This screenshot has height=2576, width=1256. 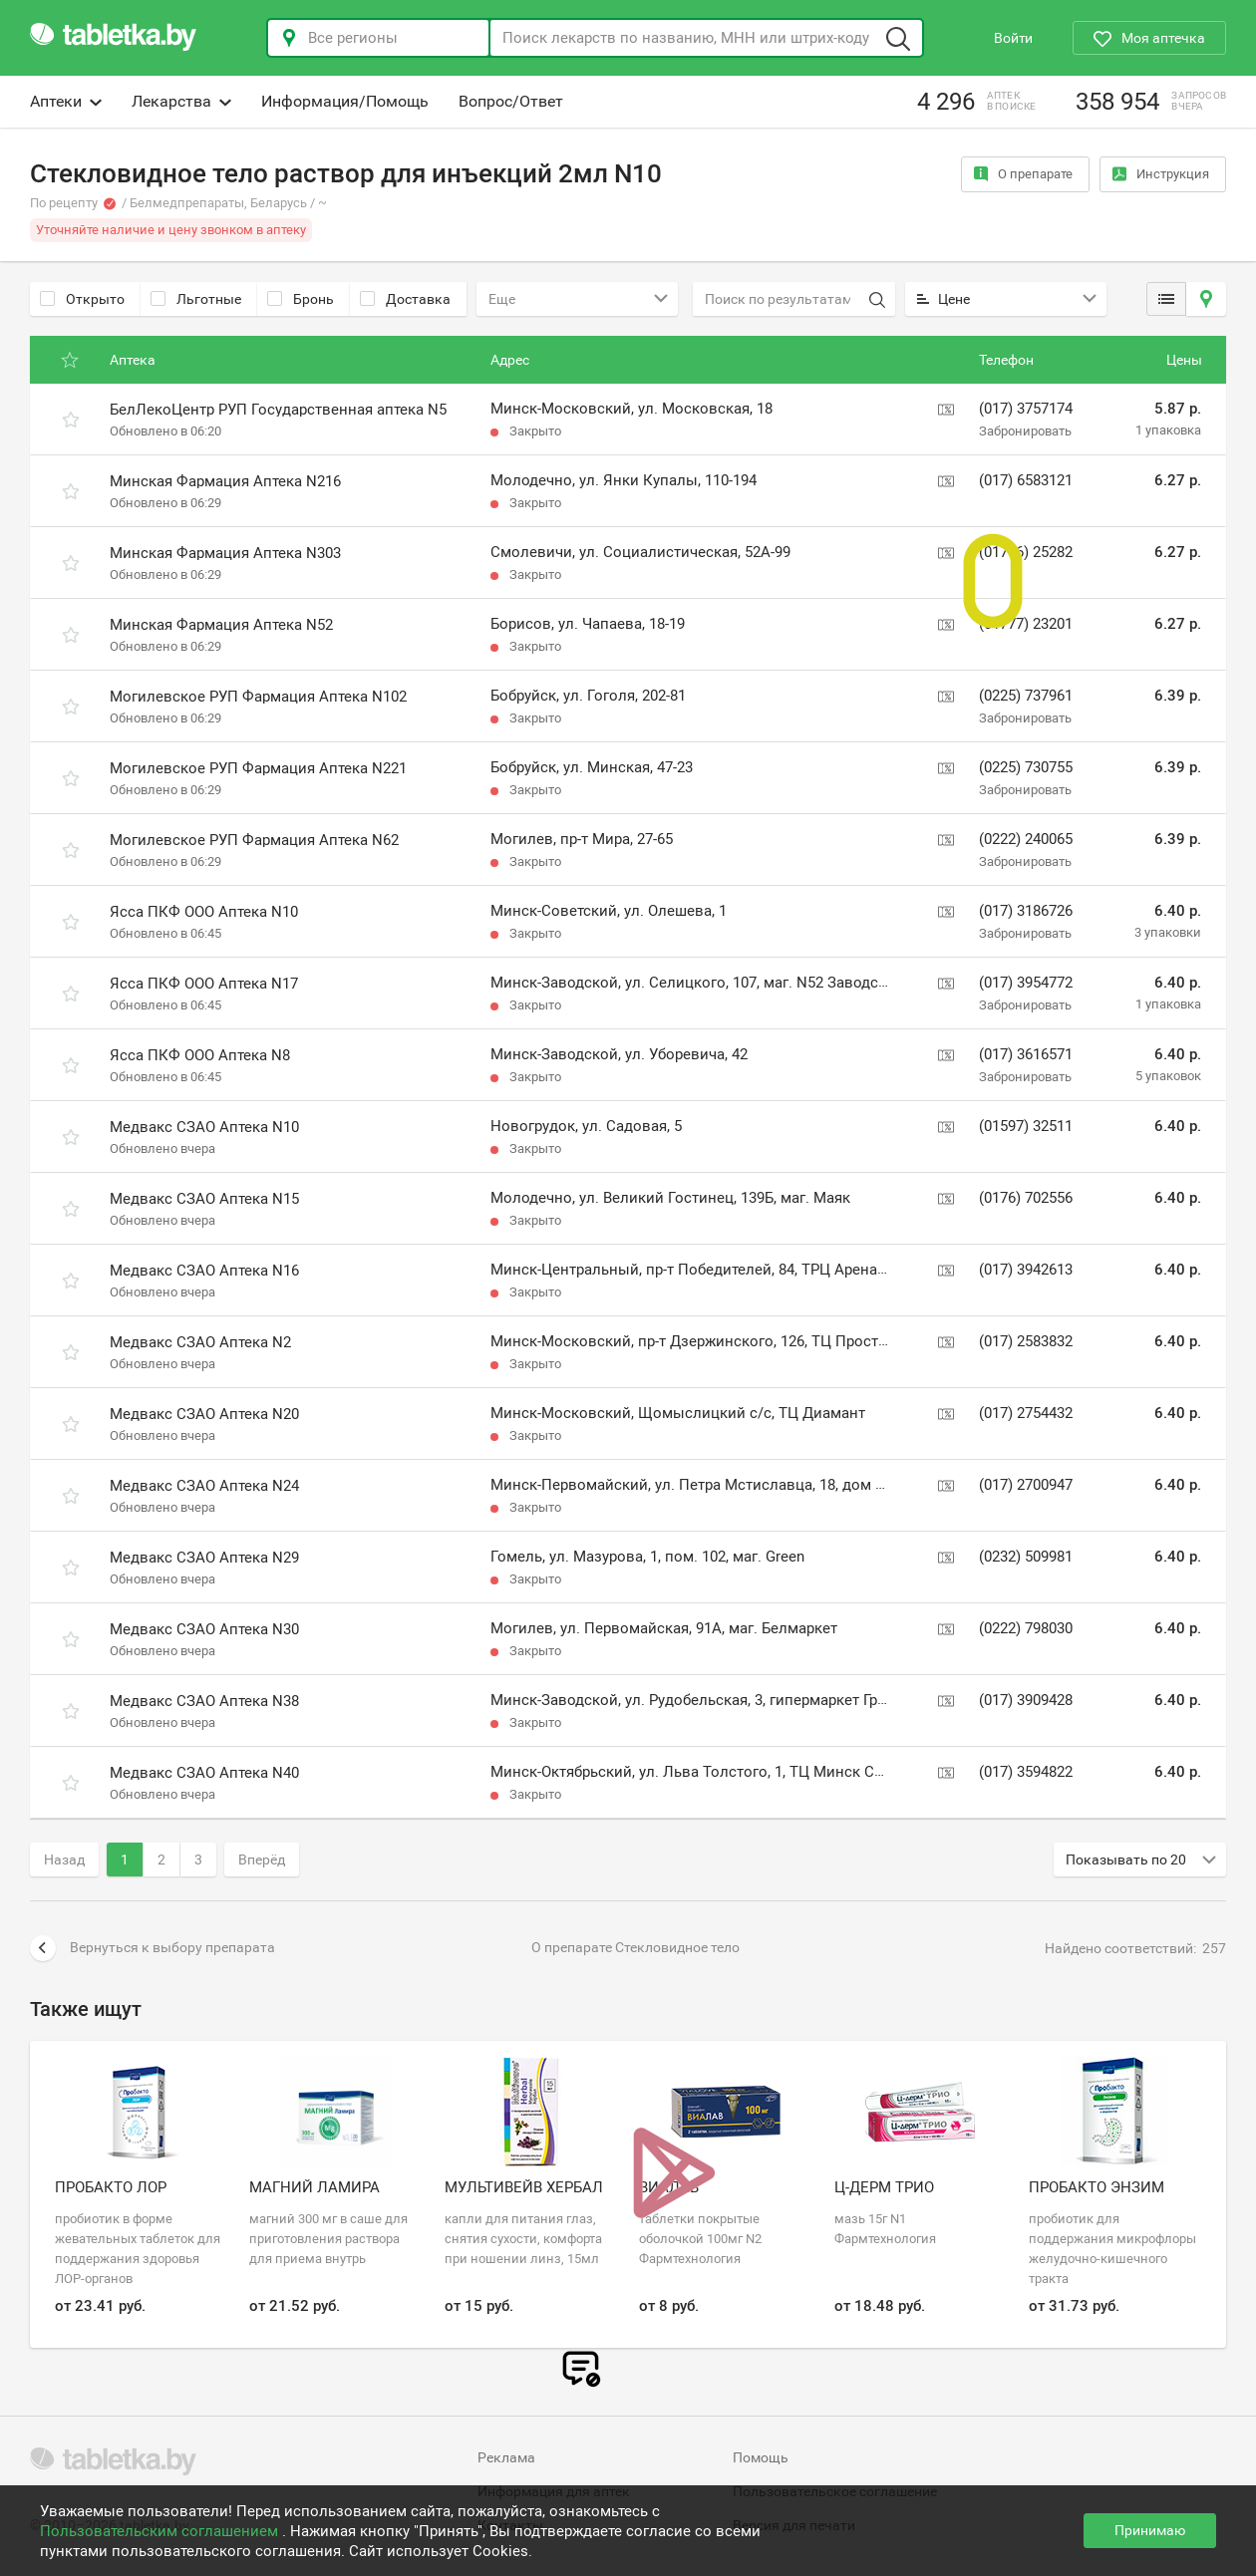 What do you see at coordinates (580, 2367) in the screenshot?
I see `cancel or delete a message` at bounding box center [580, 2367].